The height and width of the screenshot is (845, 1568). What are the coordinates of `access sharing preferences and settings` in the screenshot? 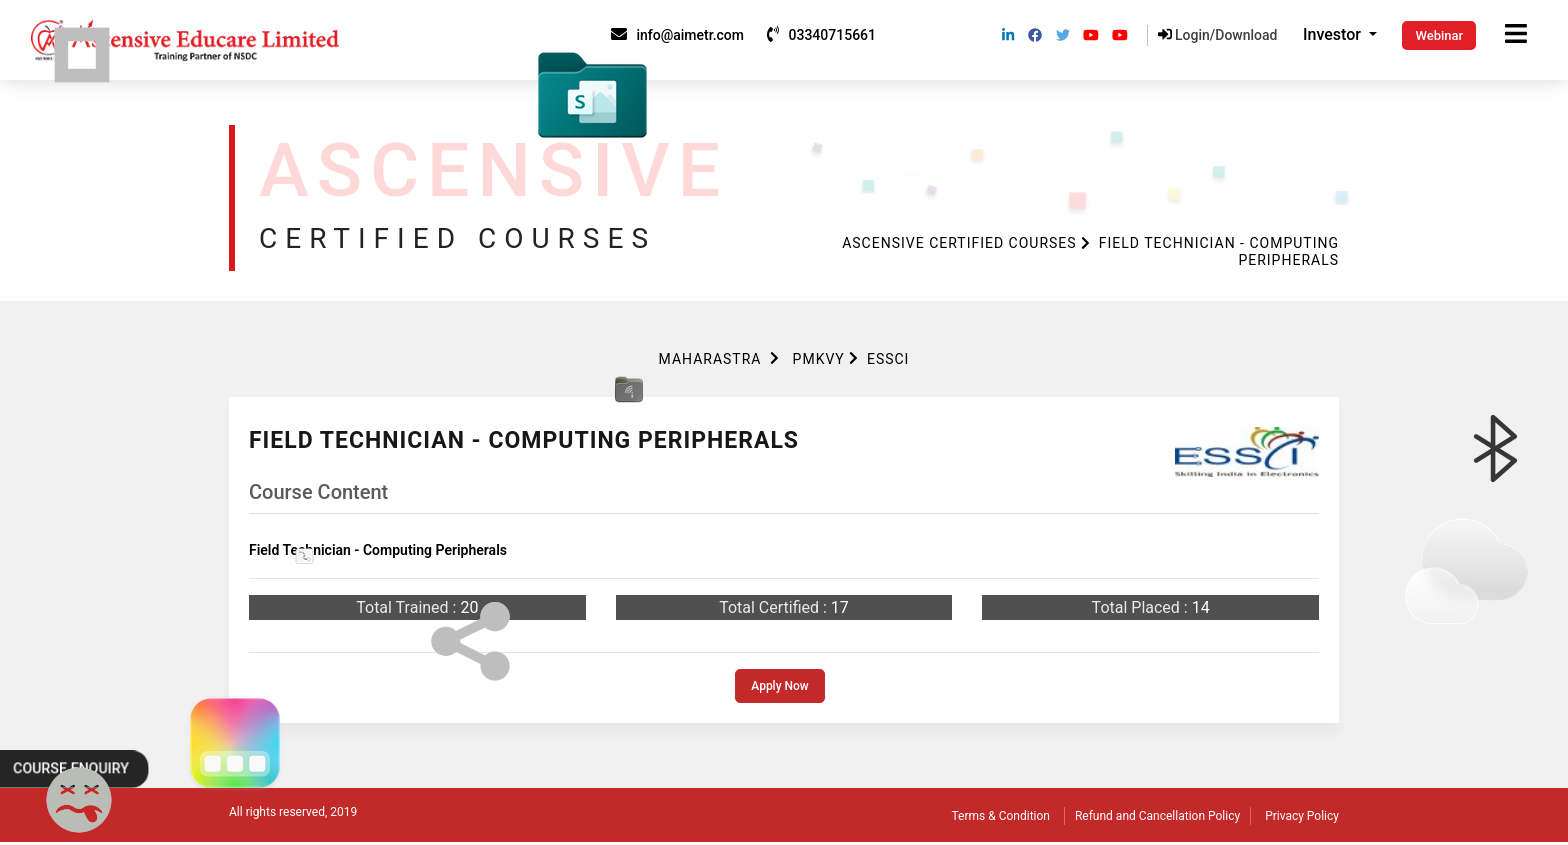 It's located at (470, 641).